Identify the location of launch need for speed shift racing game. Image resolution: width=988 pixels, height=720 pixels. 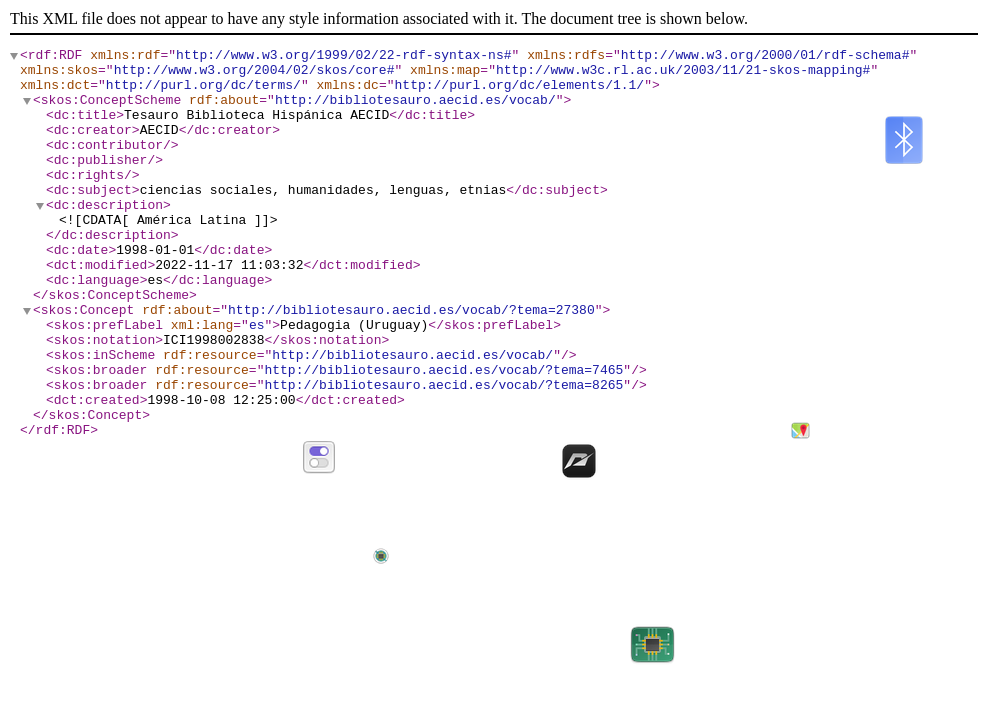
(579, 461).